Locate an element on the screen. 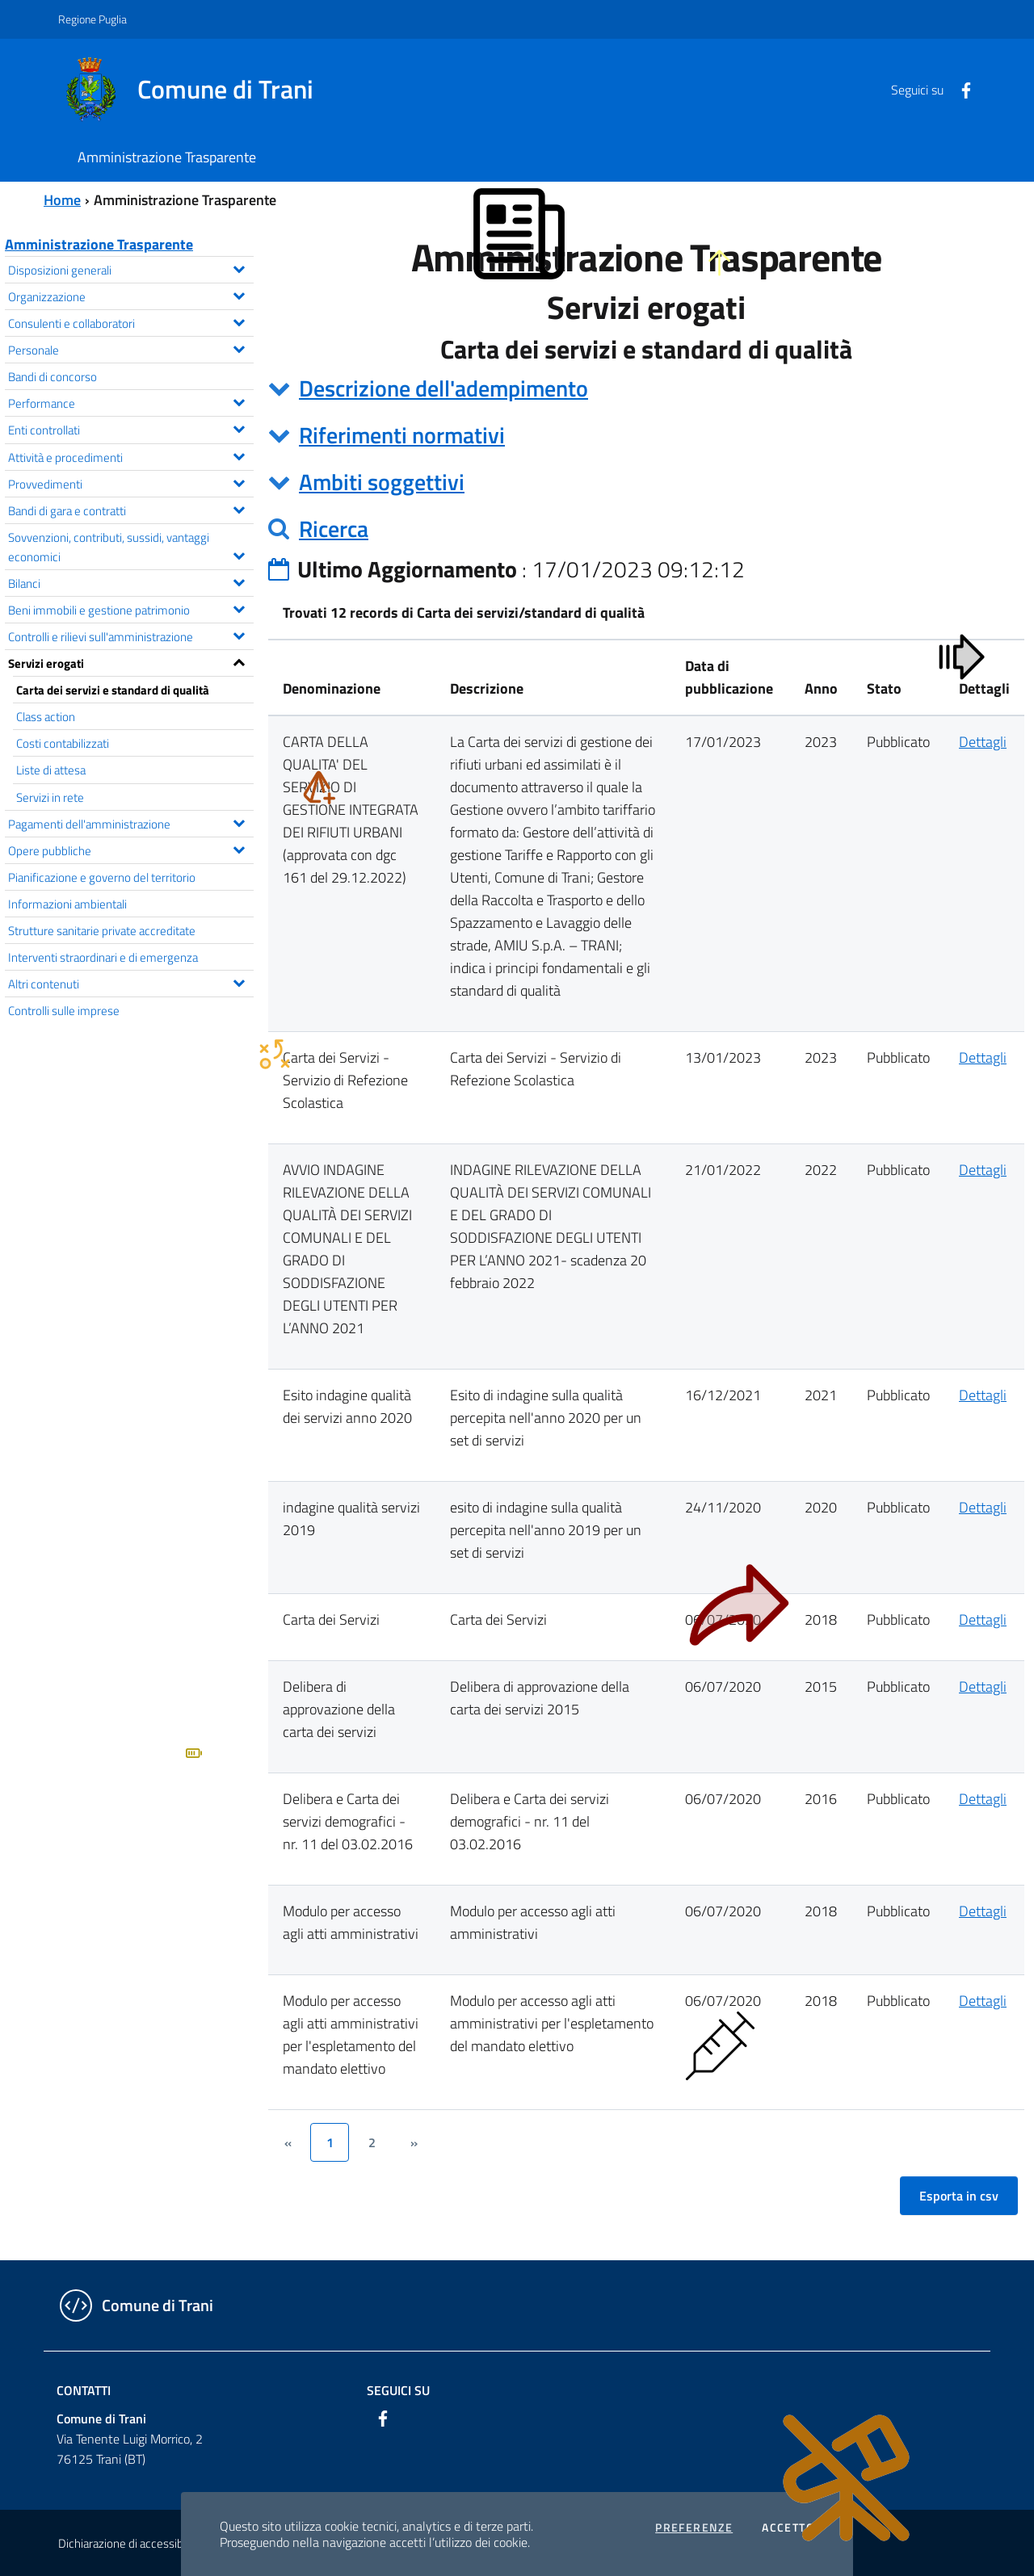  telescope feature disabled or unavailable is located at coordinates (846, 2477).